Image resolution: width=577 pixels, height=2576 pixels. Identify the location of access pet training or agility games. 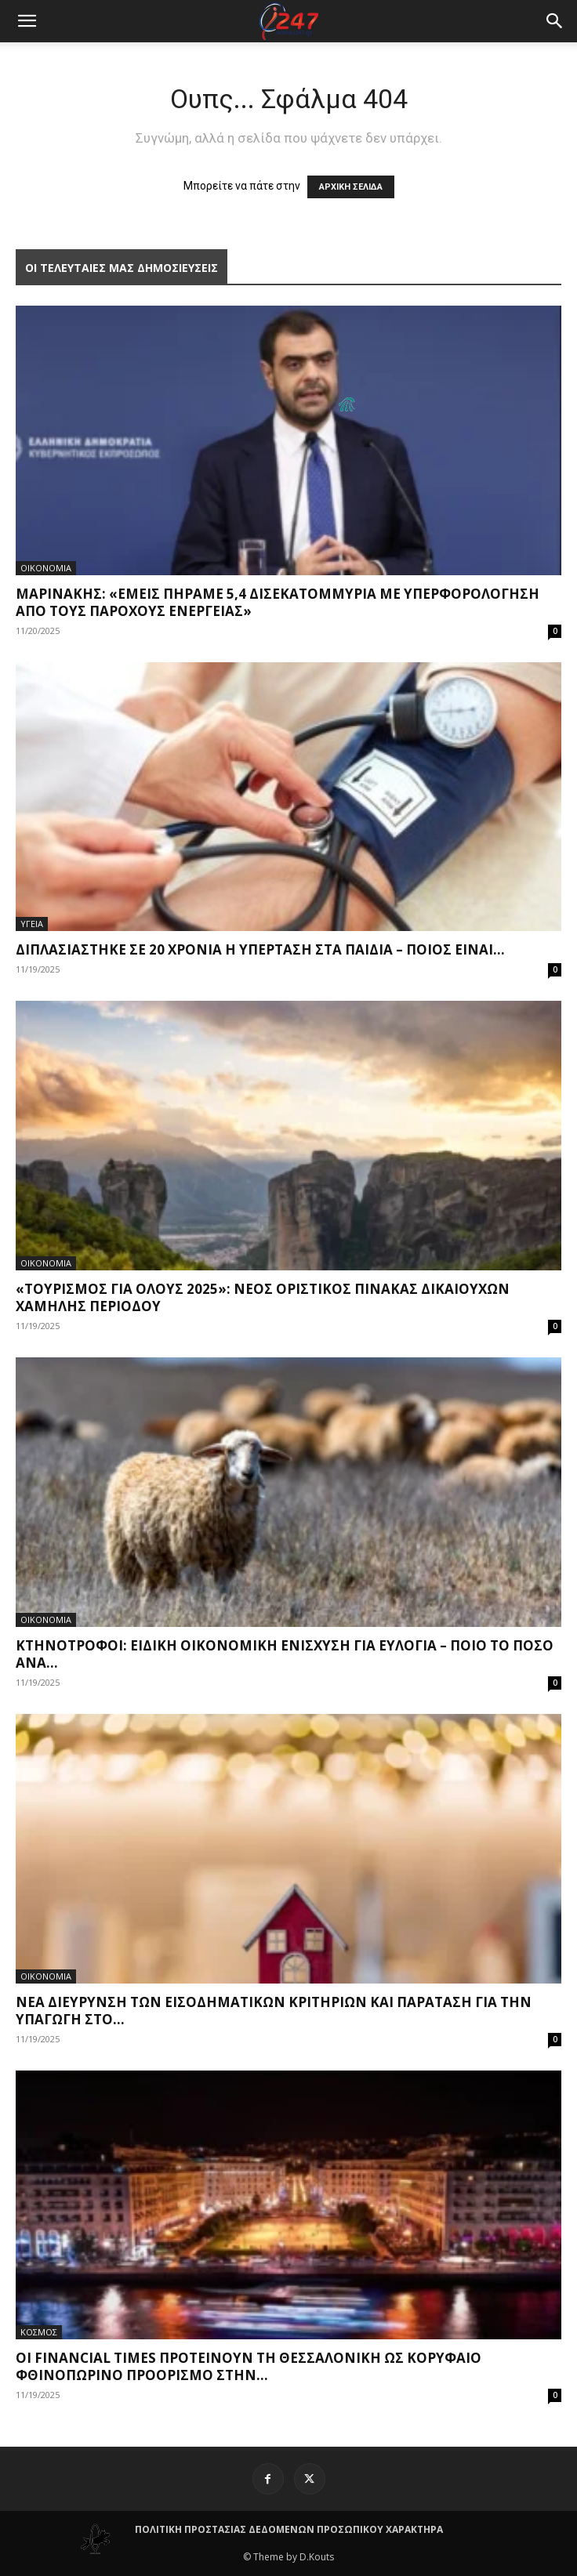
(95, 2538).